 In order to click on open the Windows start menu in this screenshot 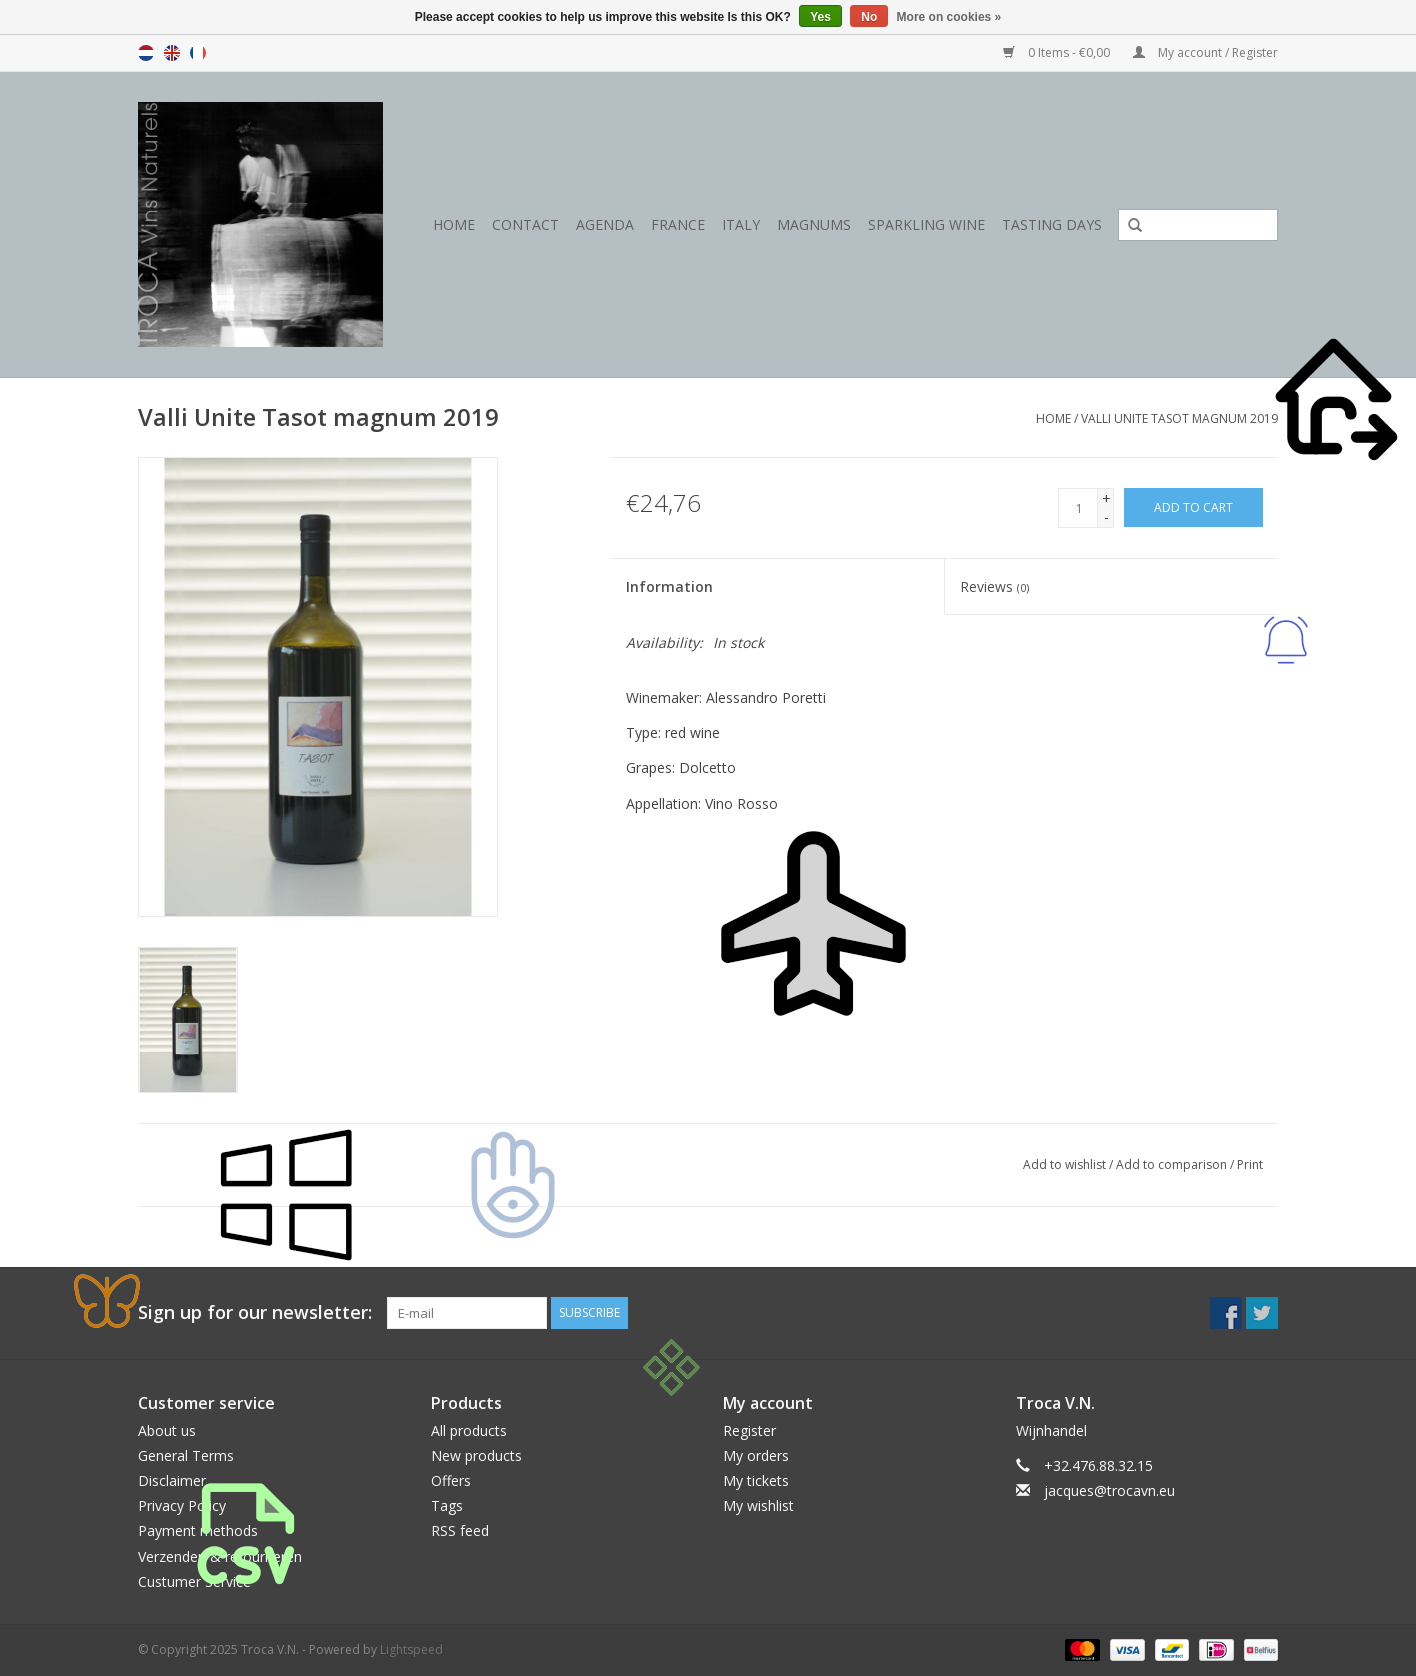, I will do `click(292, 1195)`.